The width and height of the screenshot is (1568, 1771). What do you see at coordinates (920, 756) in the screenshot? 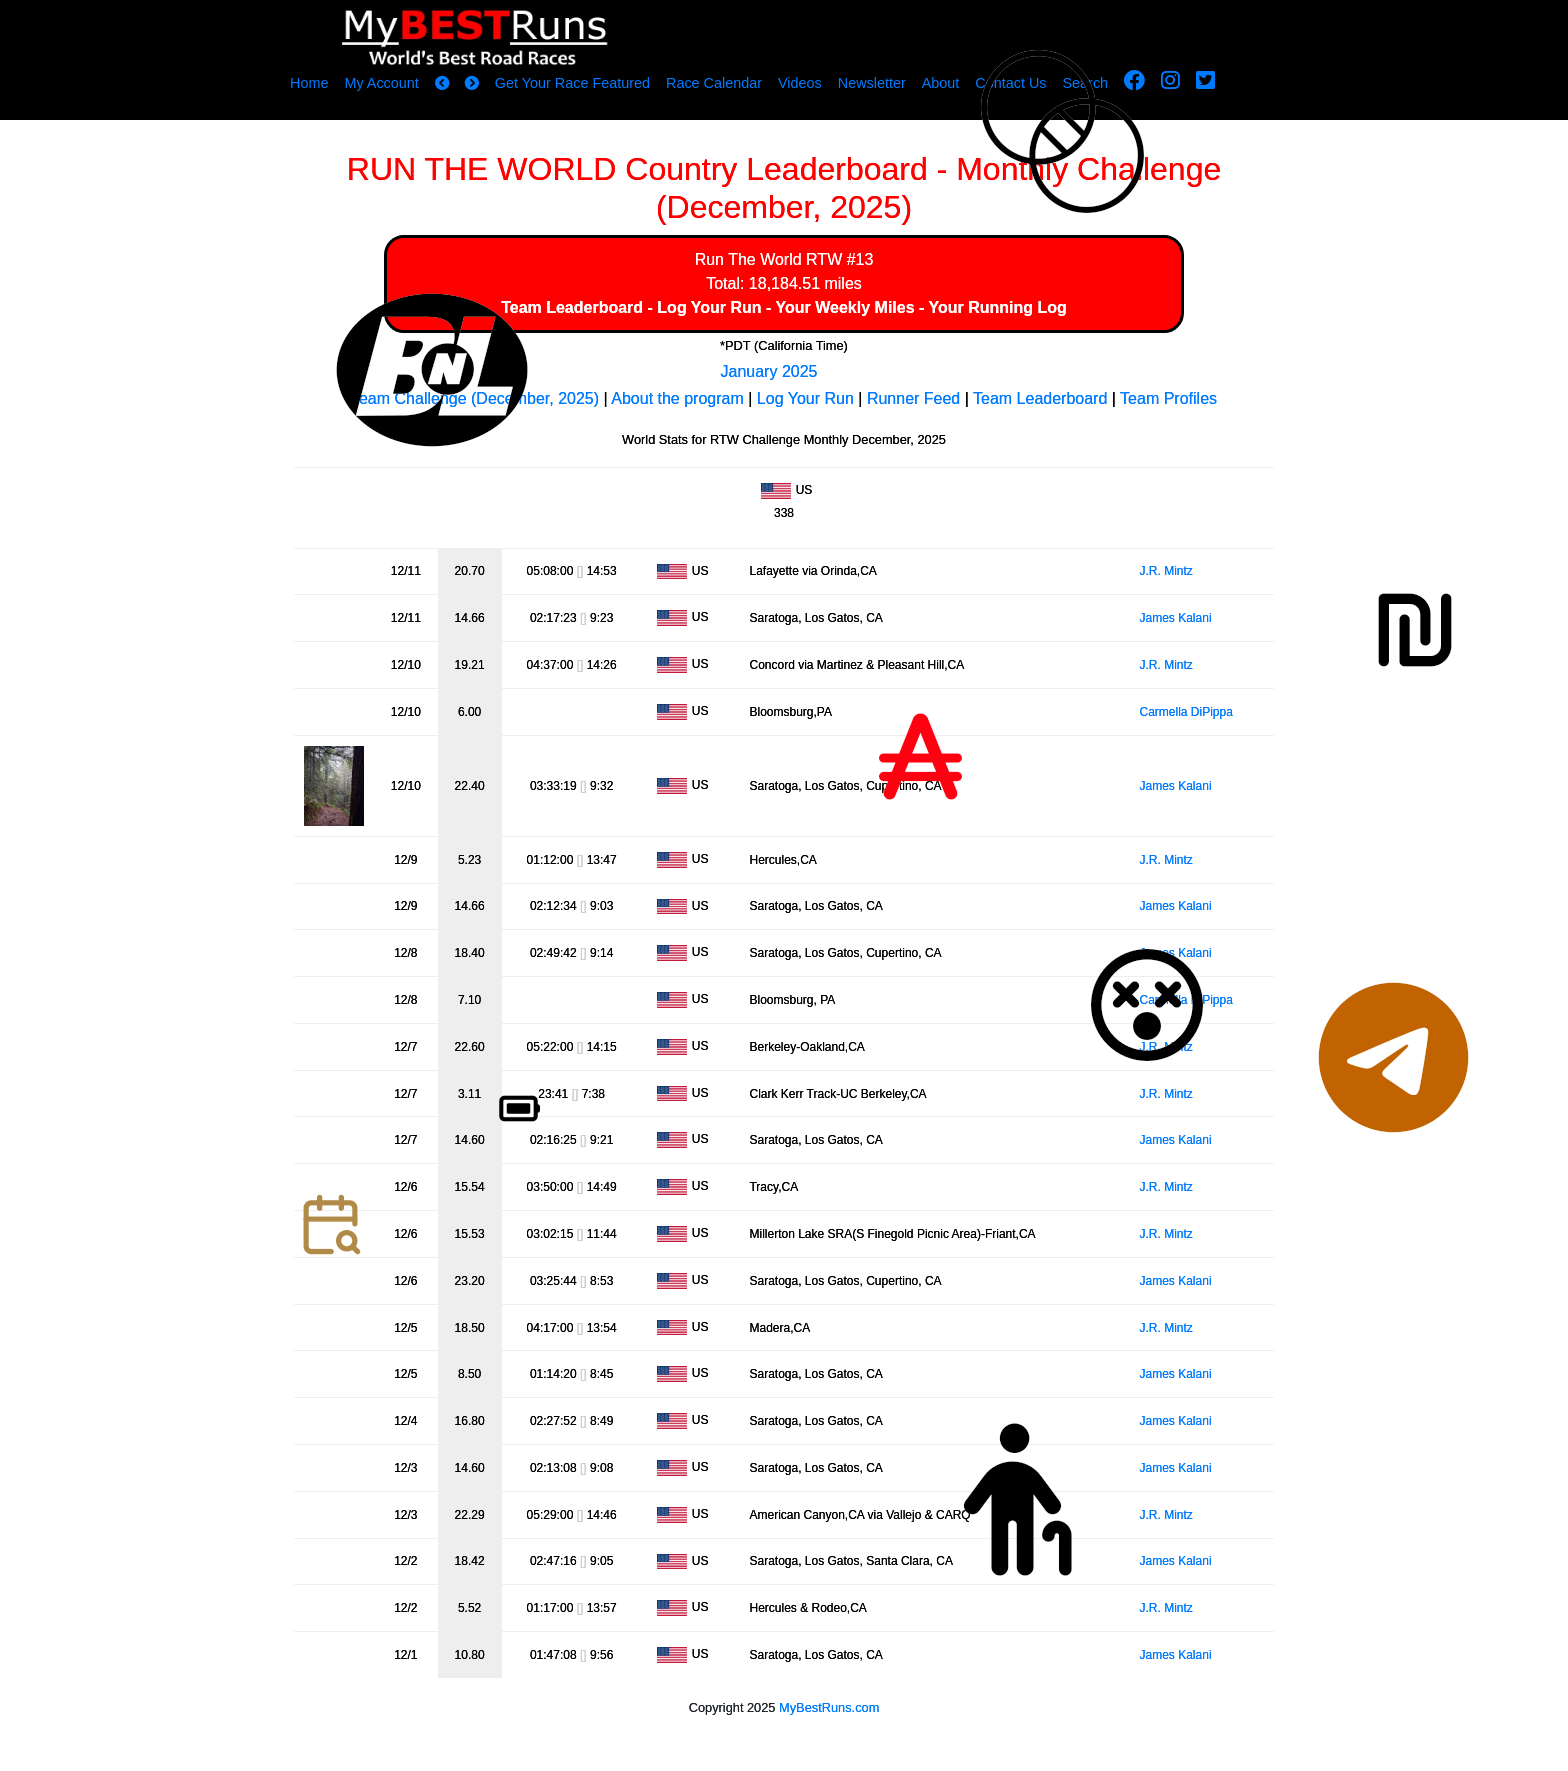
I see `indicates Argentine peso currency` at bounding box center [920, 756].